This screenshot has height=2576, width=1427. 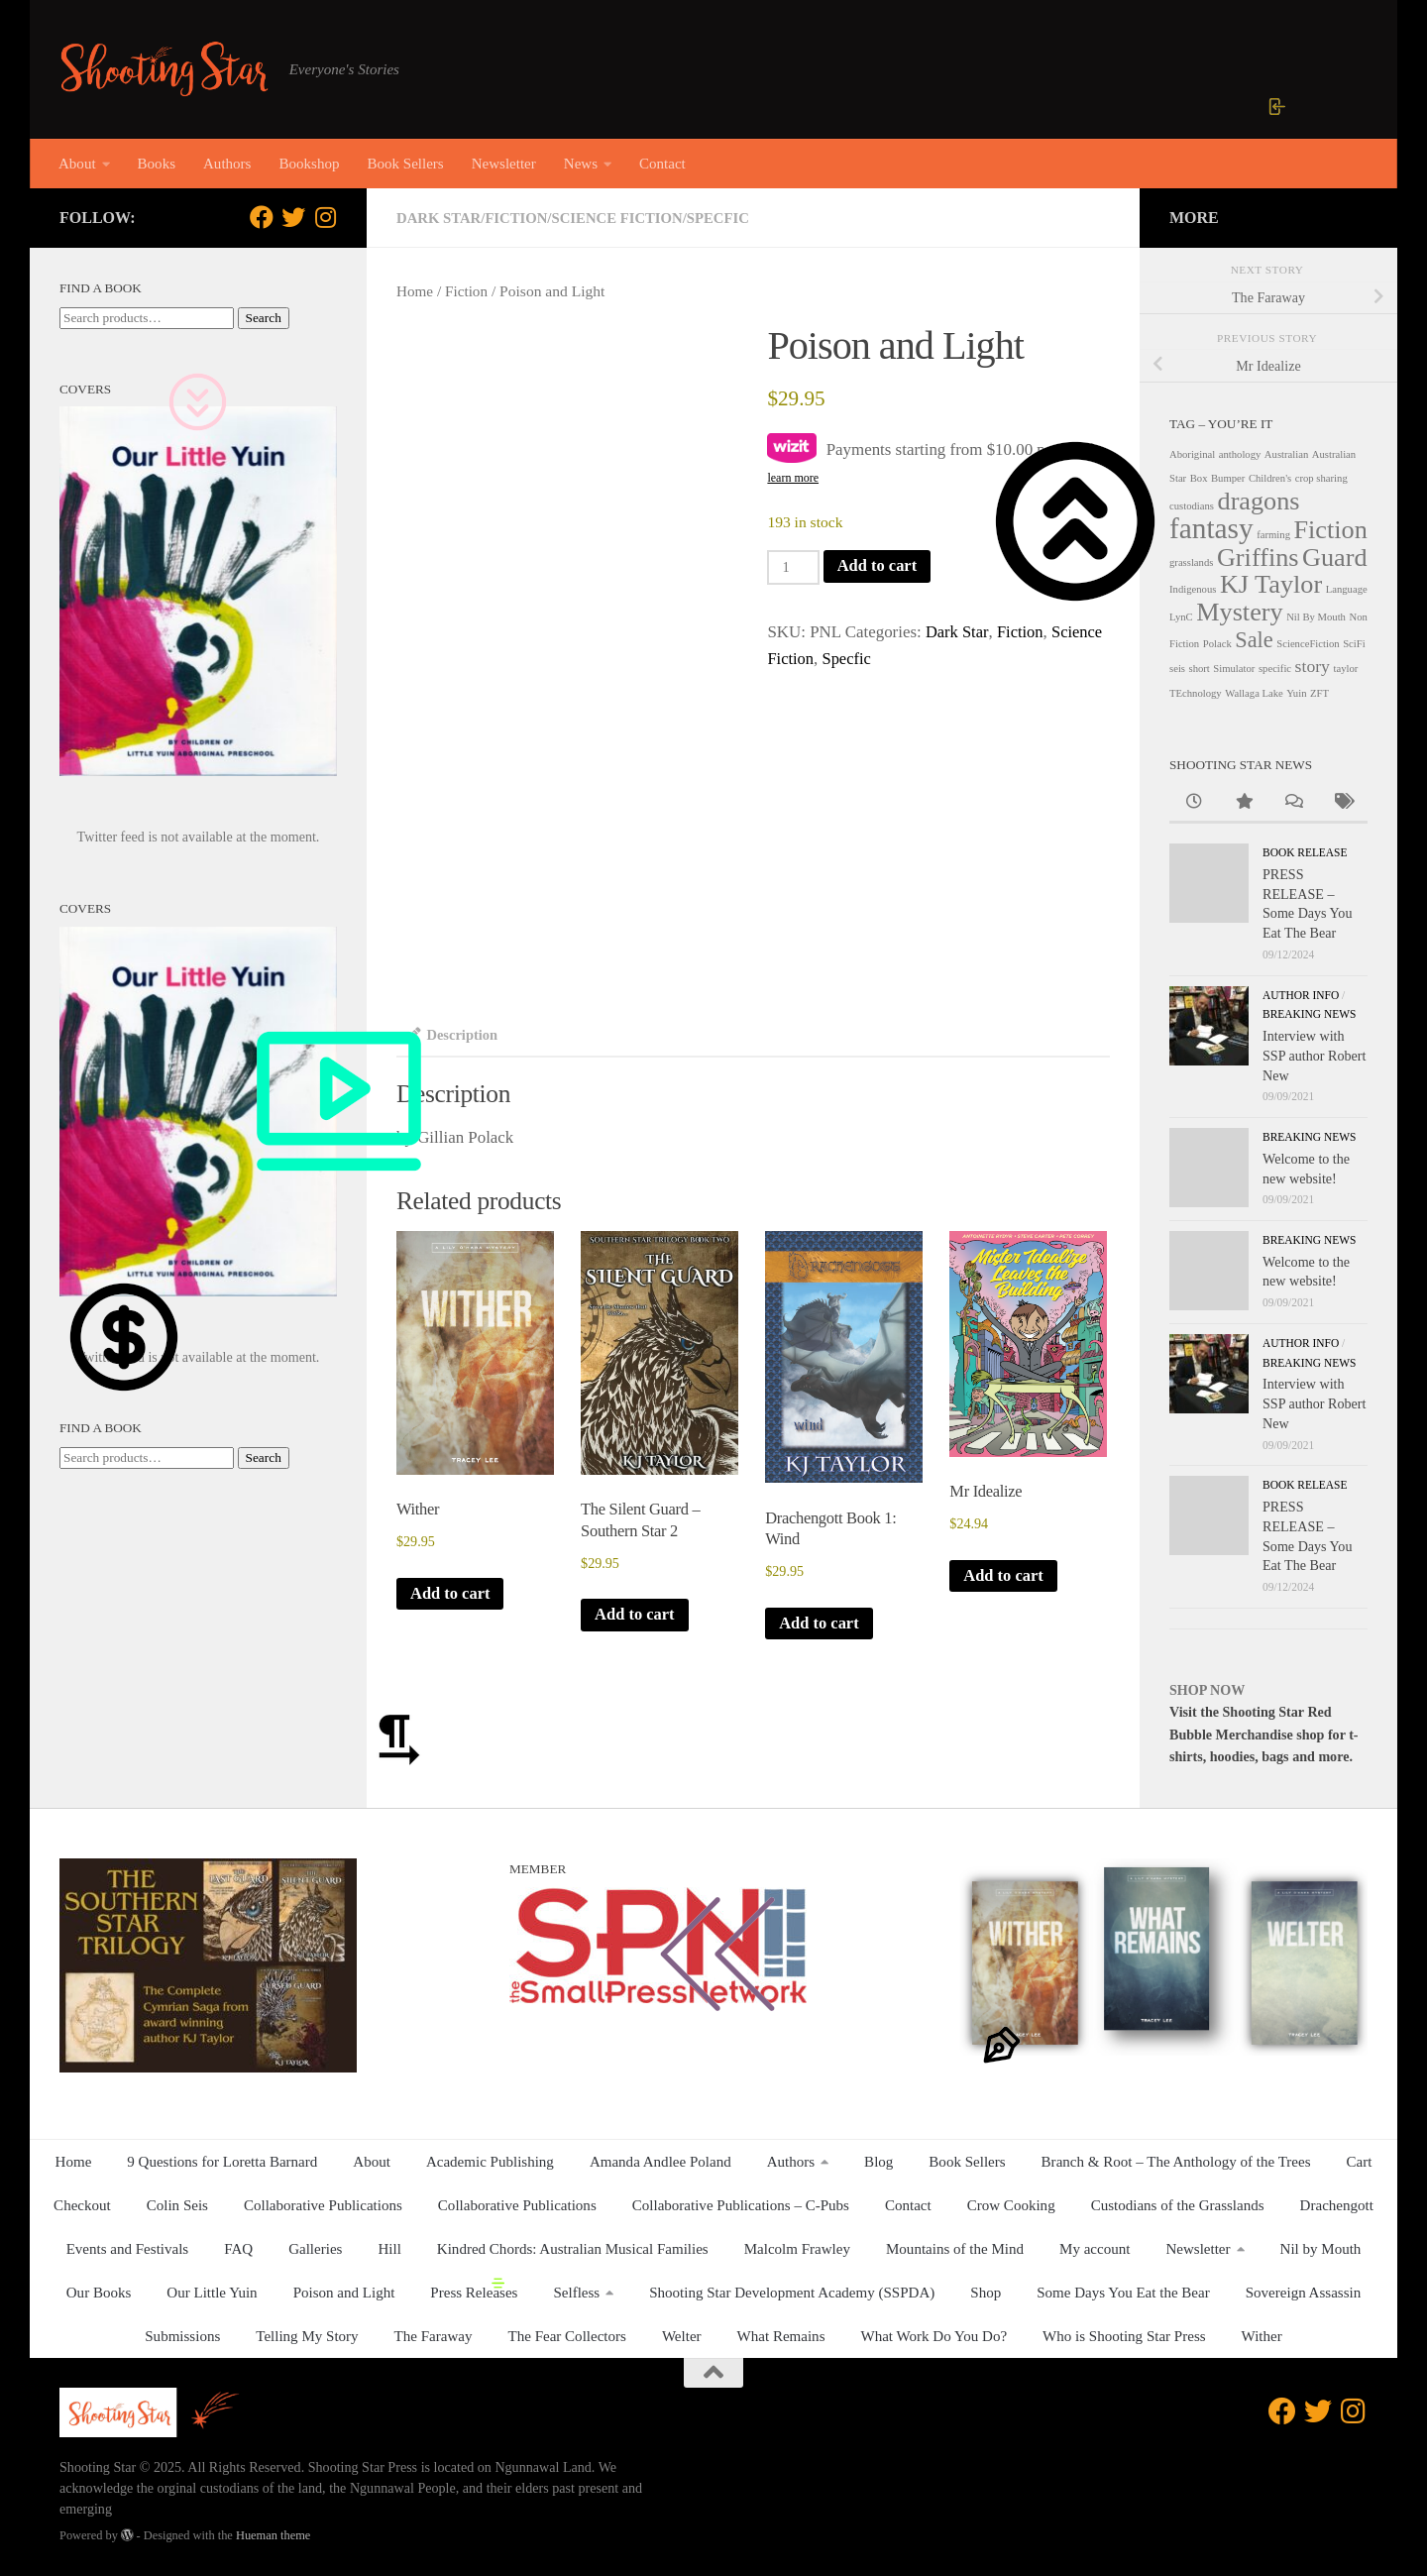 What do you see at coordinates (1075, 521) in the screenshot?
I see `scroll to top of page` at bounding box center [1075, 521].